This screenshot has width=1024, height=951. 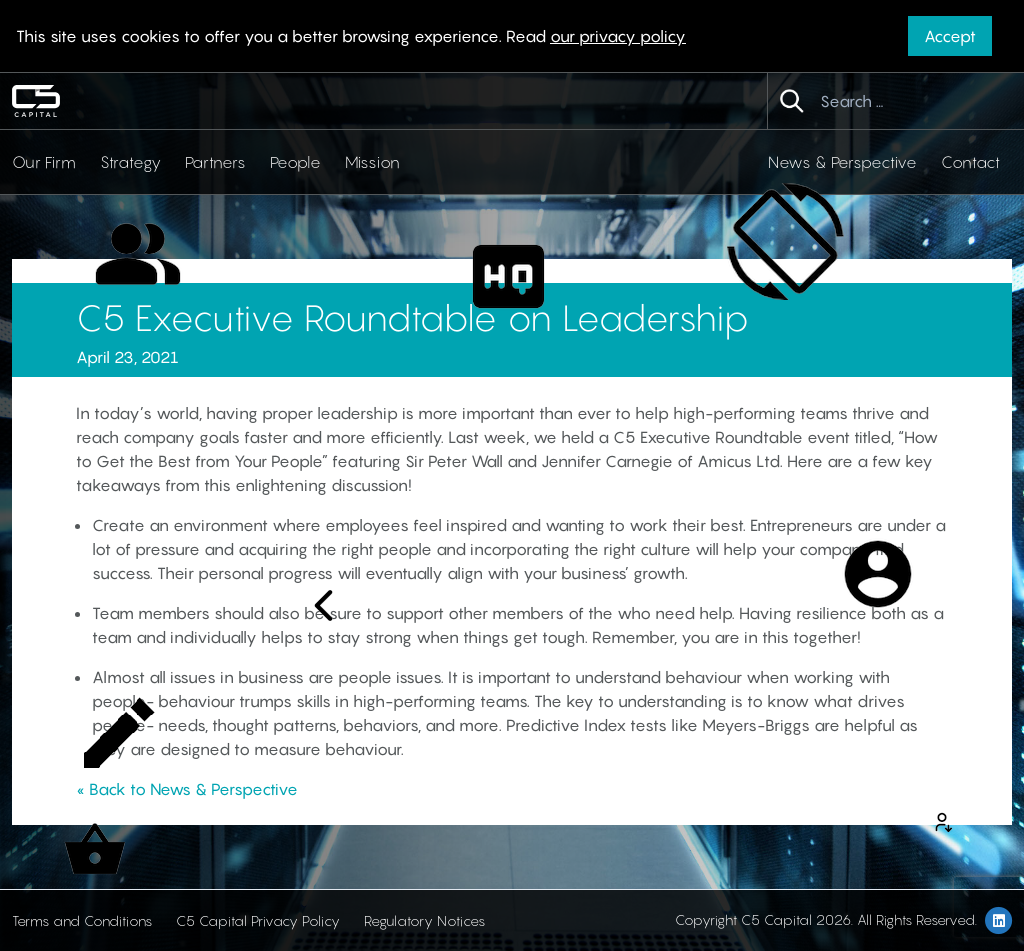 What do you see at coordinates (95, 850) in the screenshot?
I see `view your shopping basket` at bounding box center [95, 850].